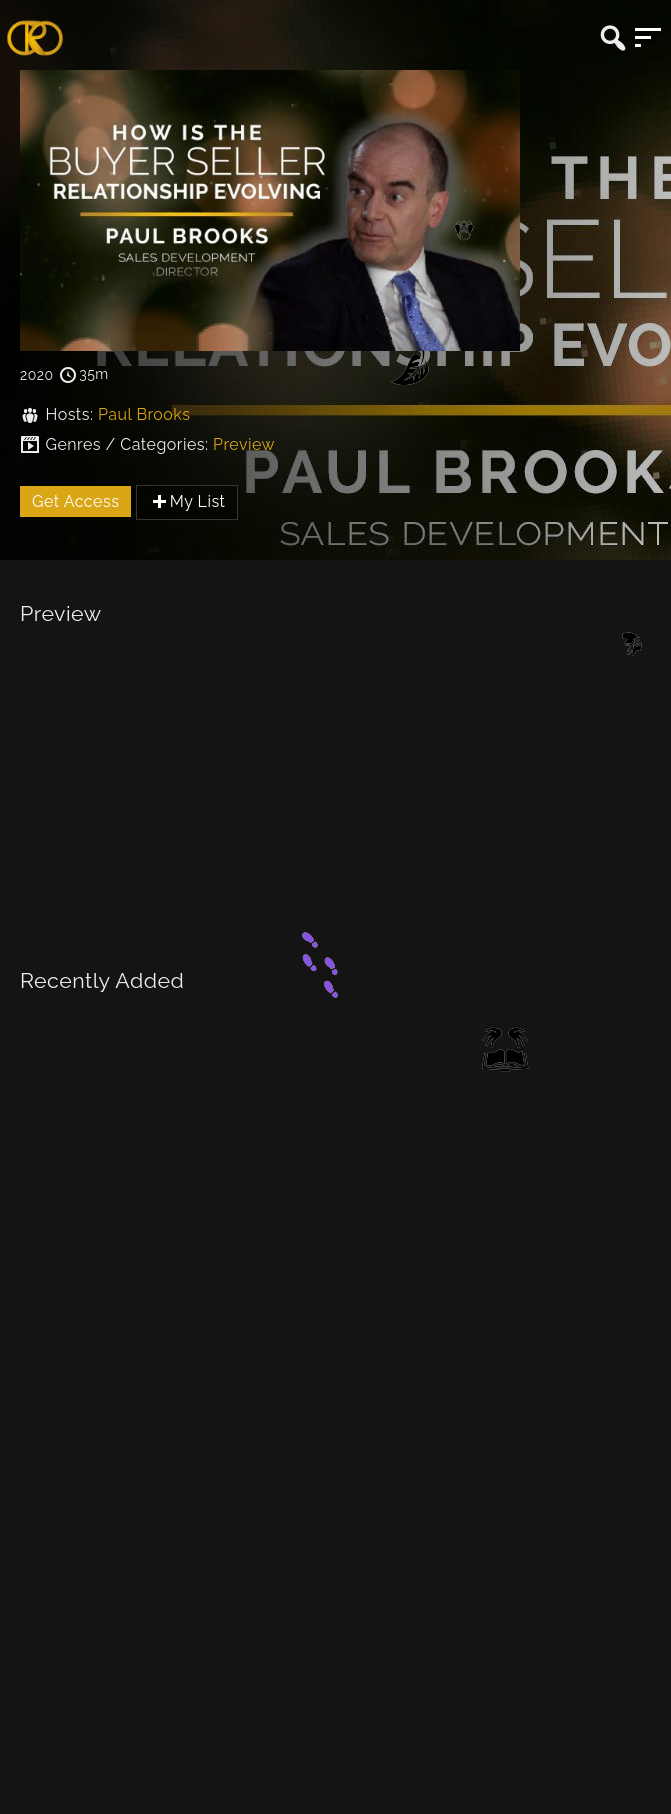  What do you see at coordinates (409, 368) in the screenshot?
I see `indicates autumn or seasonal theme` at bounding box center [409, 368].